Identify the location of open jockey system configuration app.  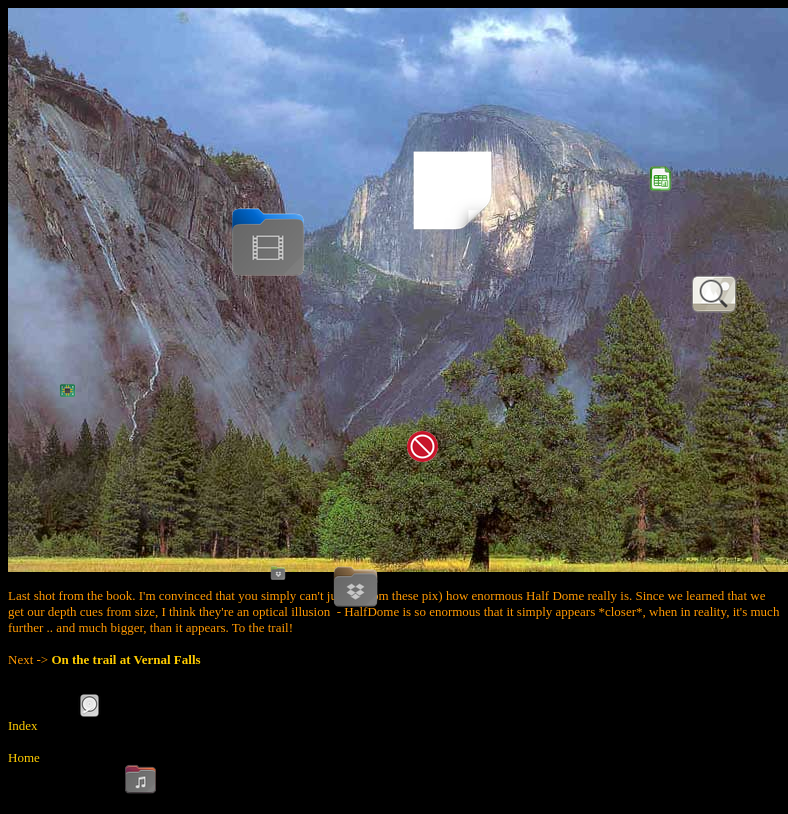
(67, 390).